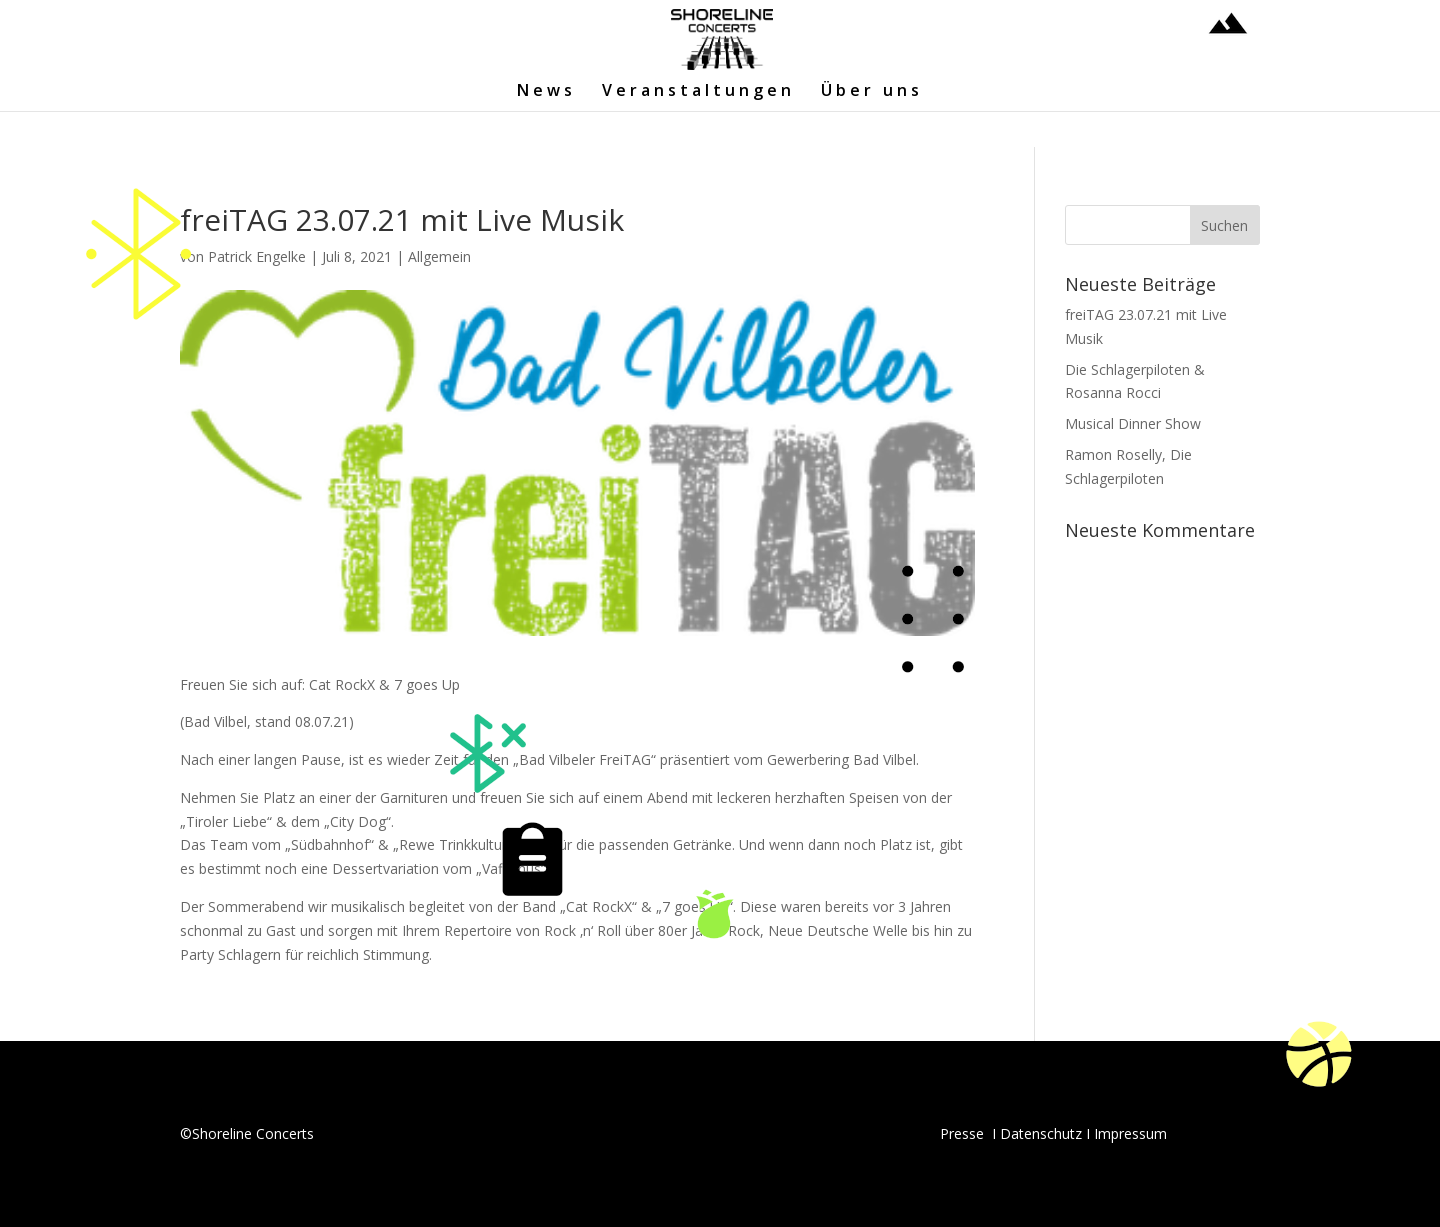  What do you see at coordinates (136, 254) in the screenshot?
I see `indicates an active bluetooth connection` at bounding box center [136, 254].